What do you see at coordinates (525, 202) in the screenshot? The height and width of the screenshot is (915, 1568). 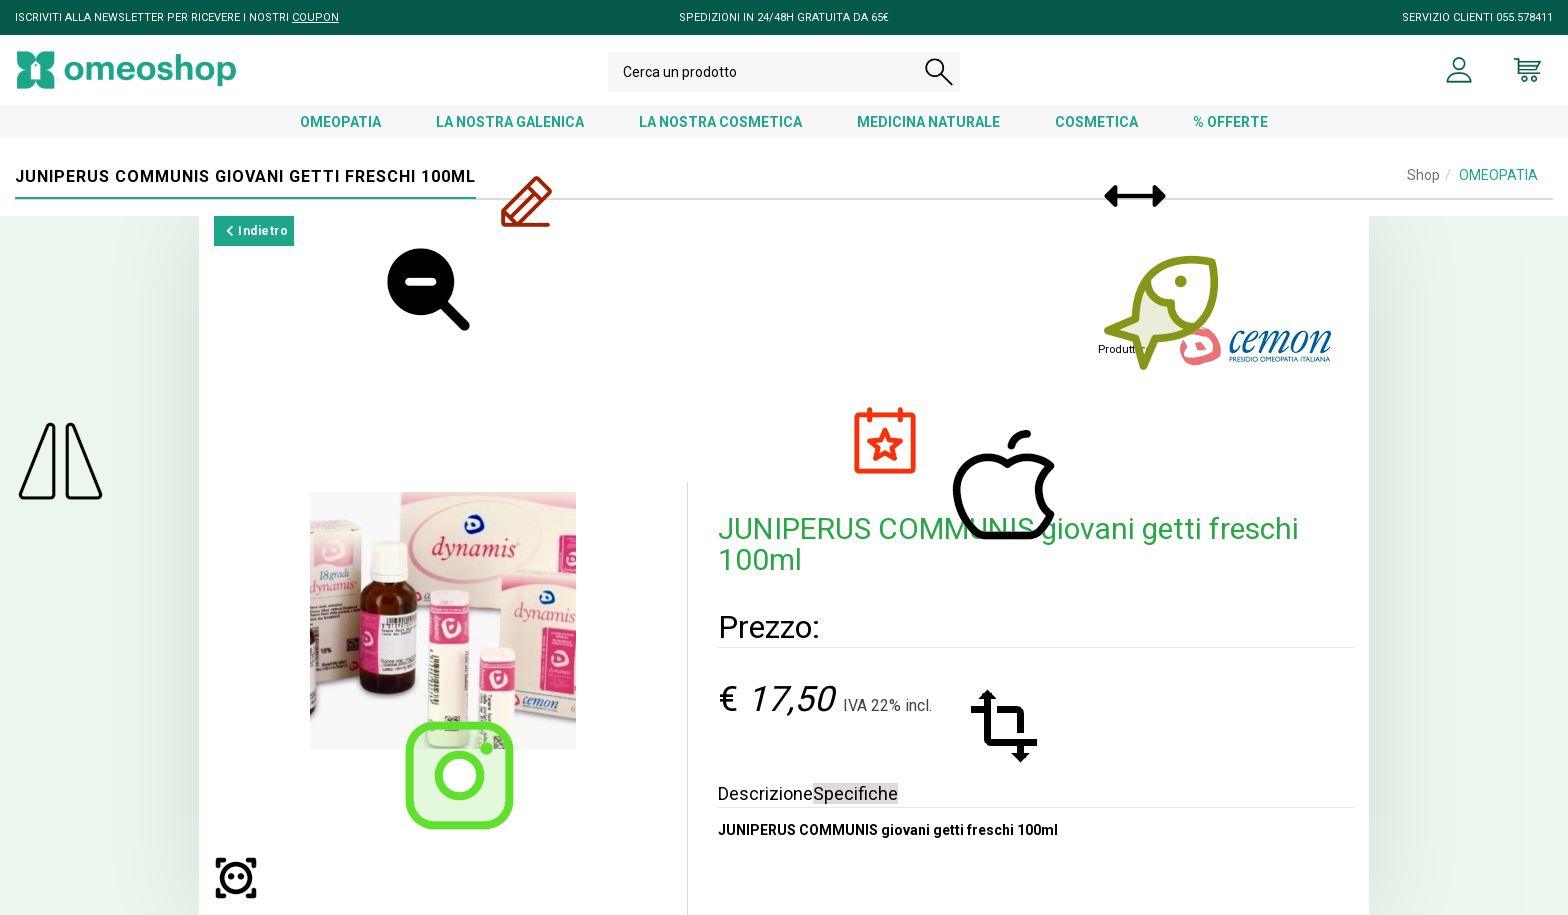 I see `edit text or content` at bounding box center [525, 202].